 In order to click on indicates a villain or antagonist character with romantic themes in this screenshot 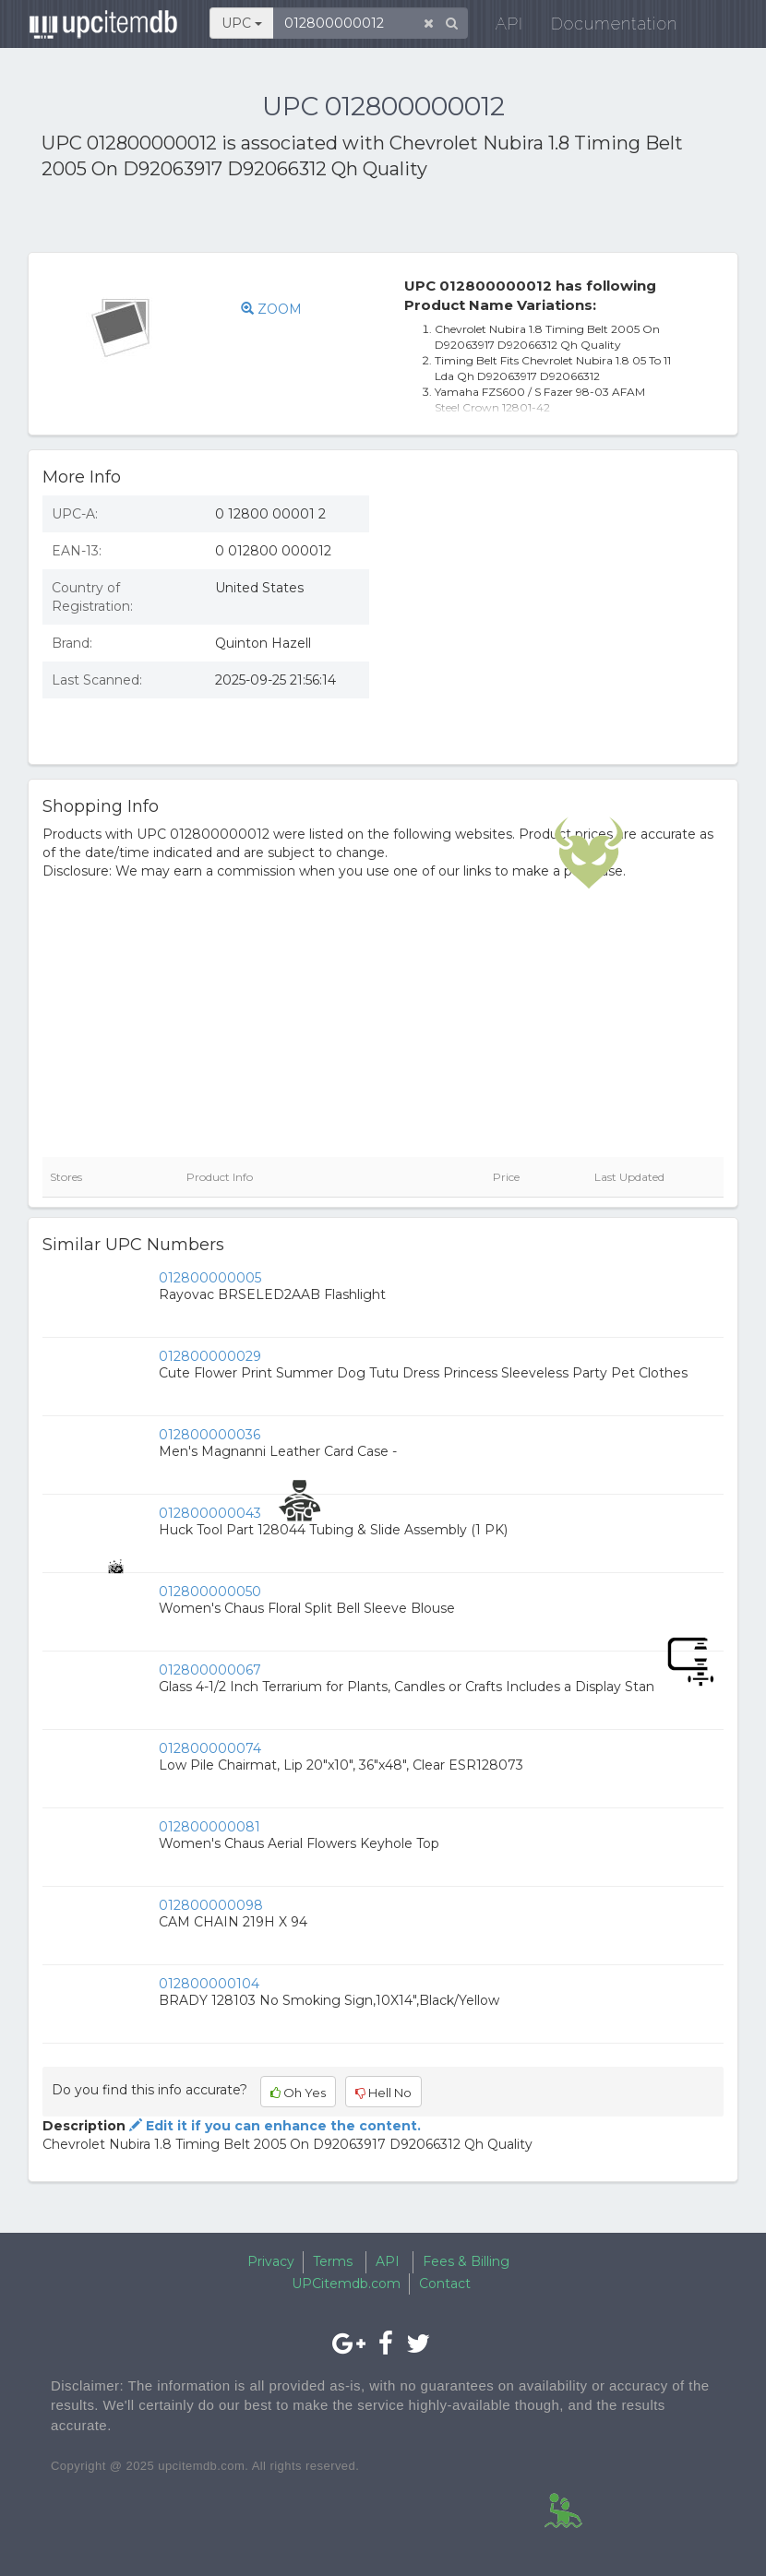, I will do `click(589, 853)`.